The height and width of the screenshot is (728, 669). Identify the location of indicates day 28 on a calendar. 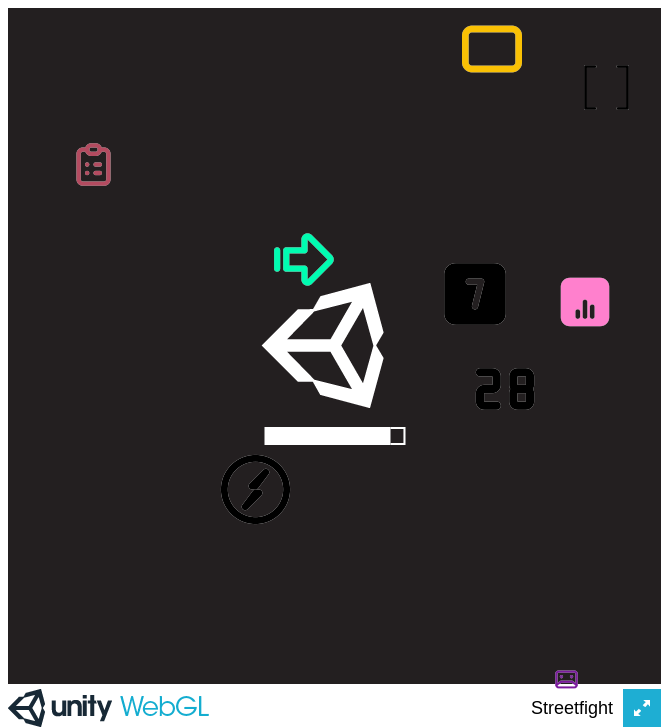
(505, 389).